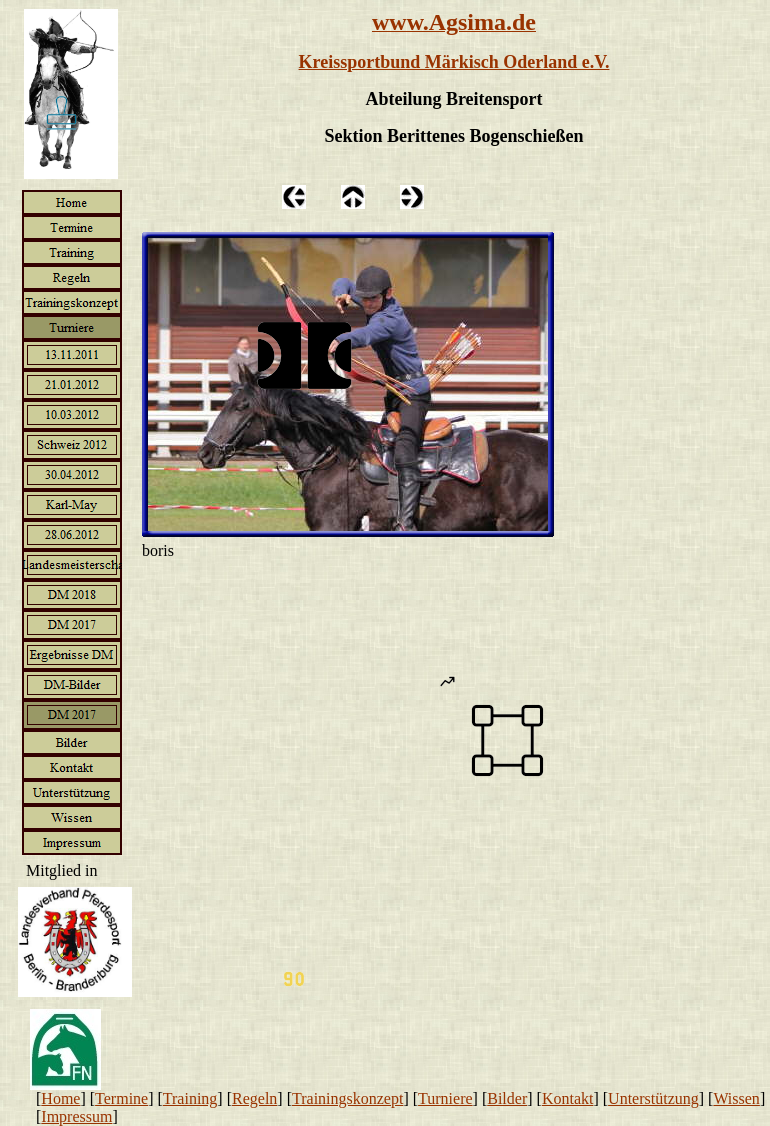 The image size is (770, 1126). Describe the element at coordinates (507, 740) in the screenshot. I see `select or resize an object's boundaries` at that location.